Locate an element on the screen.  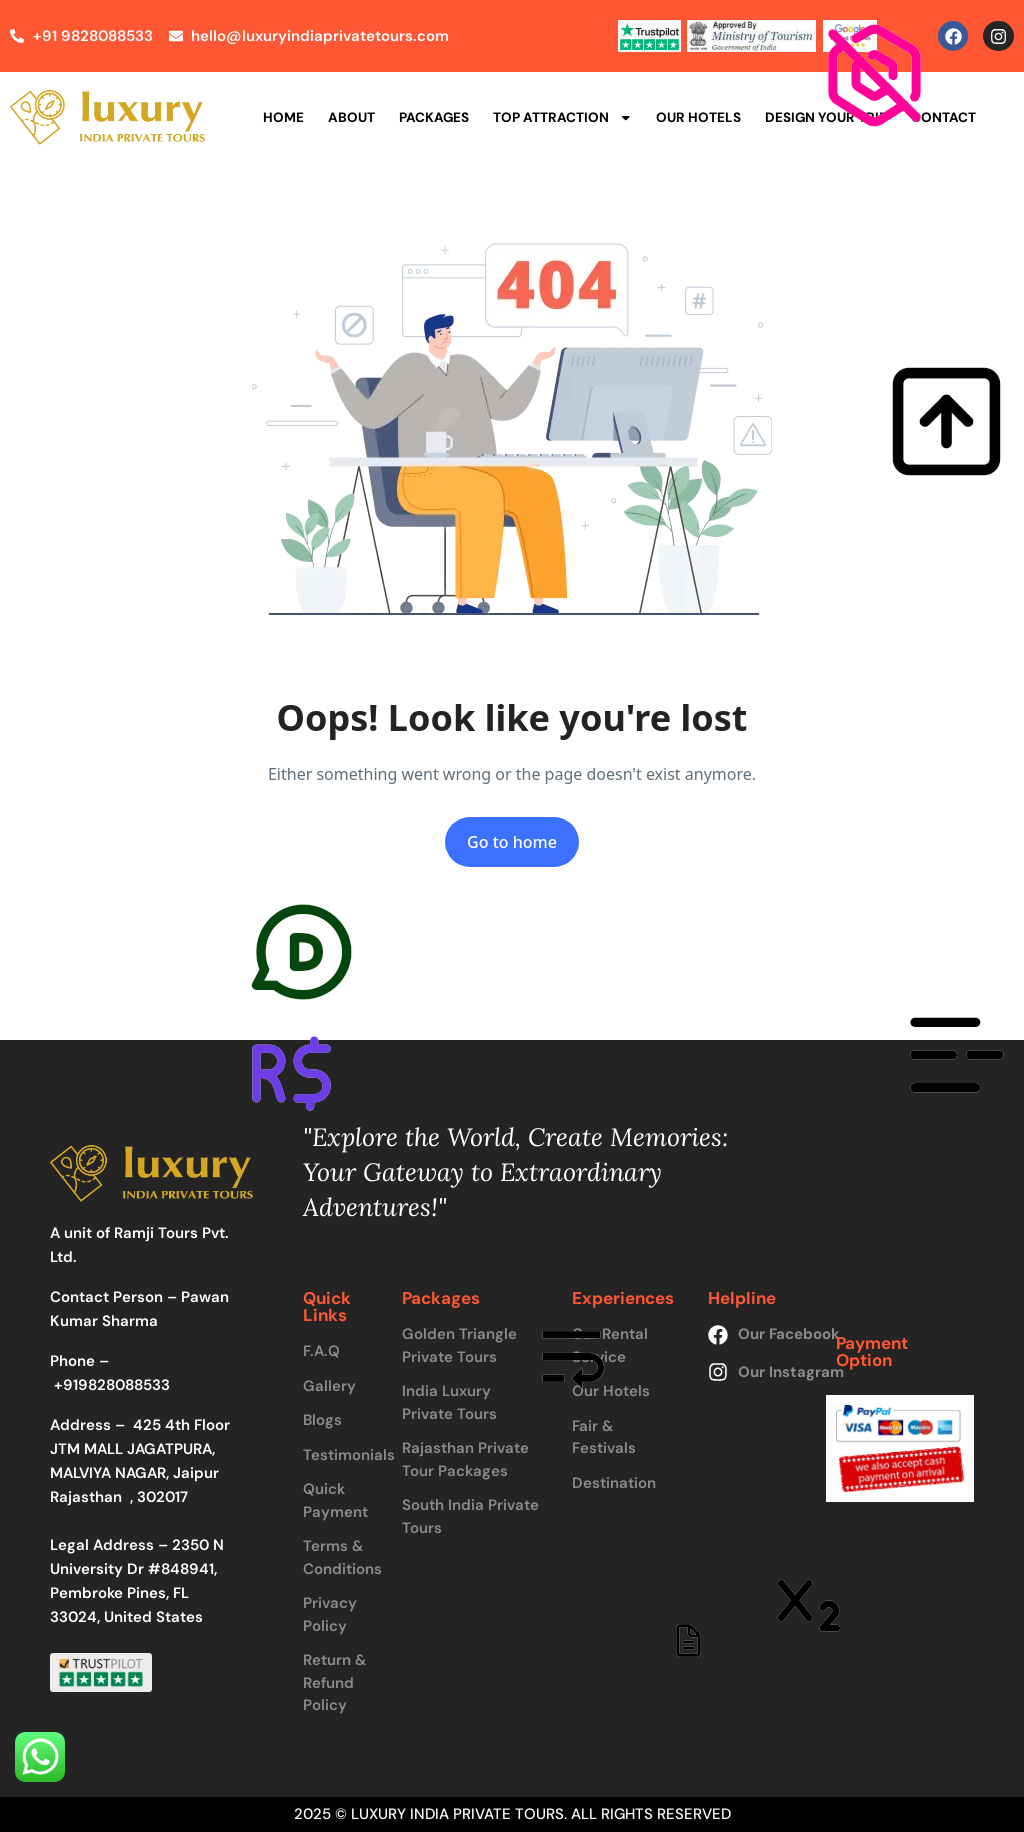
remove an item from the list is located at coordinates (957, 1055).